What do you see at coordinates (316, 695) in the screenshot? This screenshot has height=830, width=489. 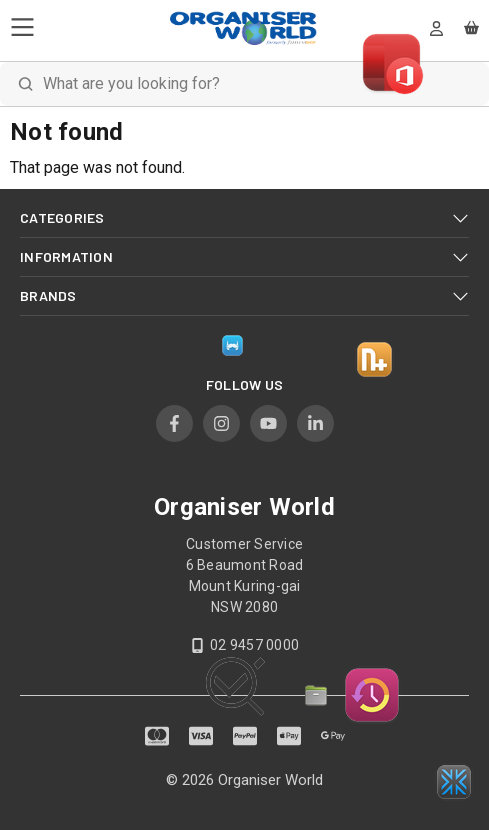 I see `open the file manager` at bounding box center [316, 695].